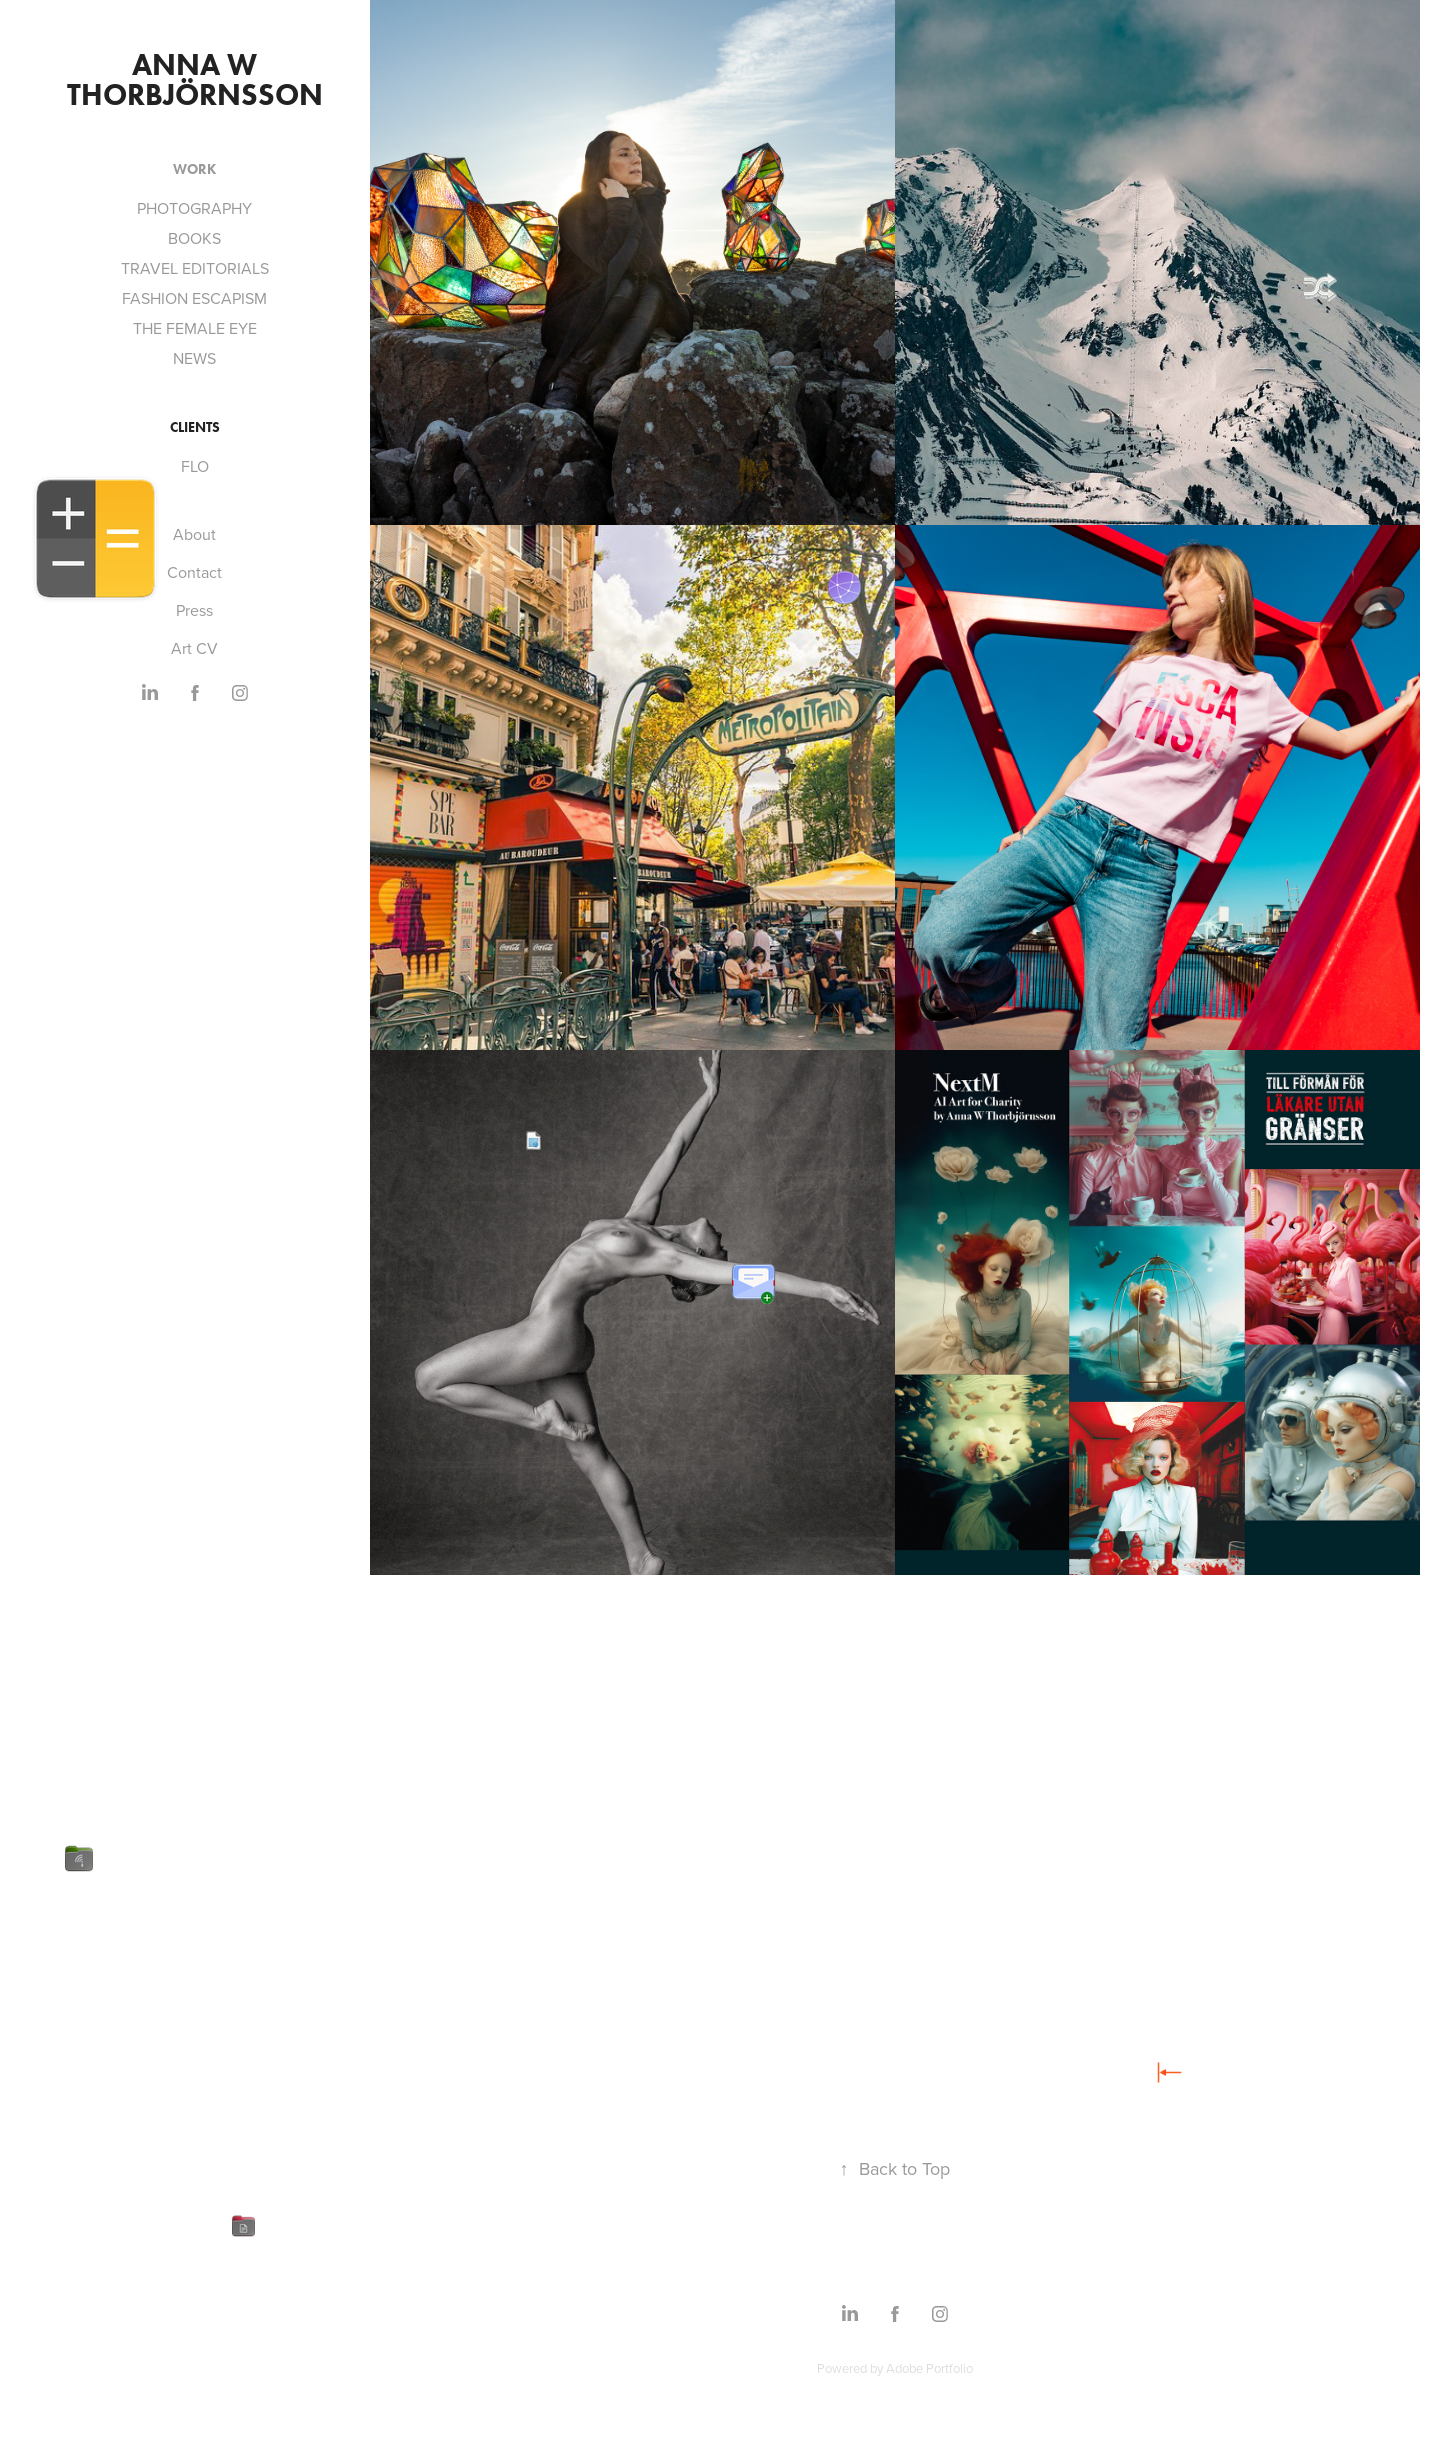 This screenshot has height=2438, width=1439. Describe the element at coordinates (1169, 2072) in the screenshot. I see `go to the first item in a list or sequence` at that location.